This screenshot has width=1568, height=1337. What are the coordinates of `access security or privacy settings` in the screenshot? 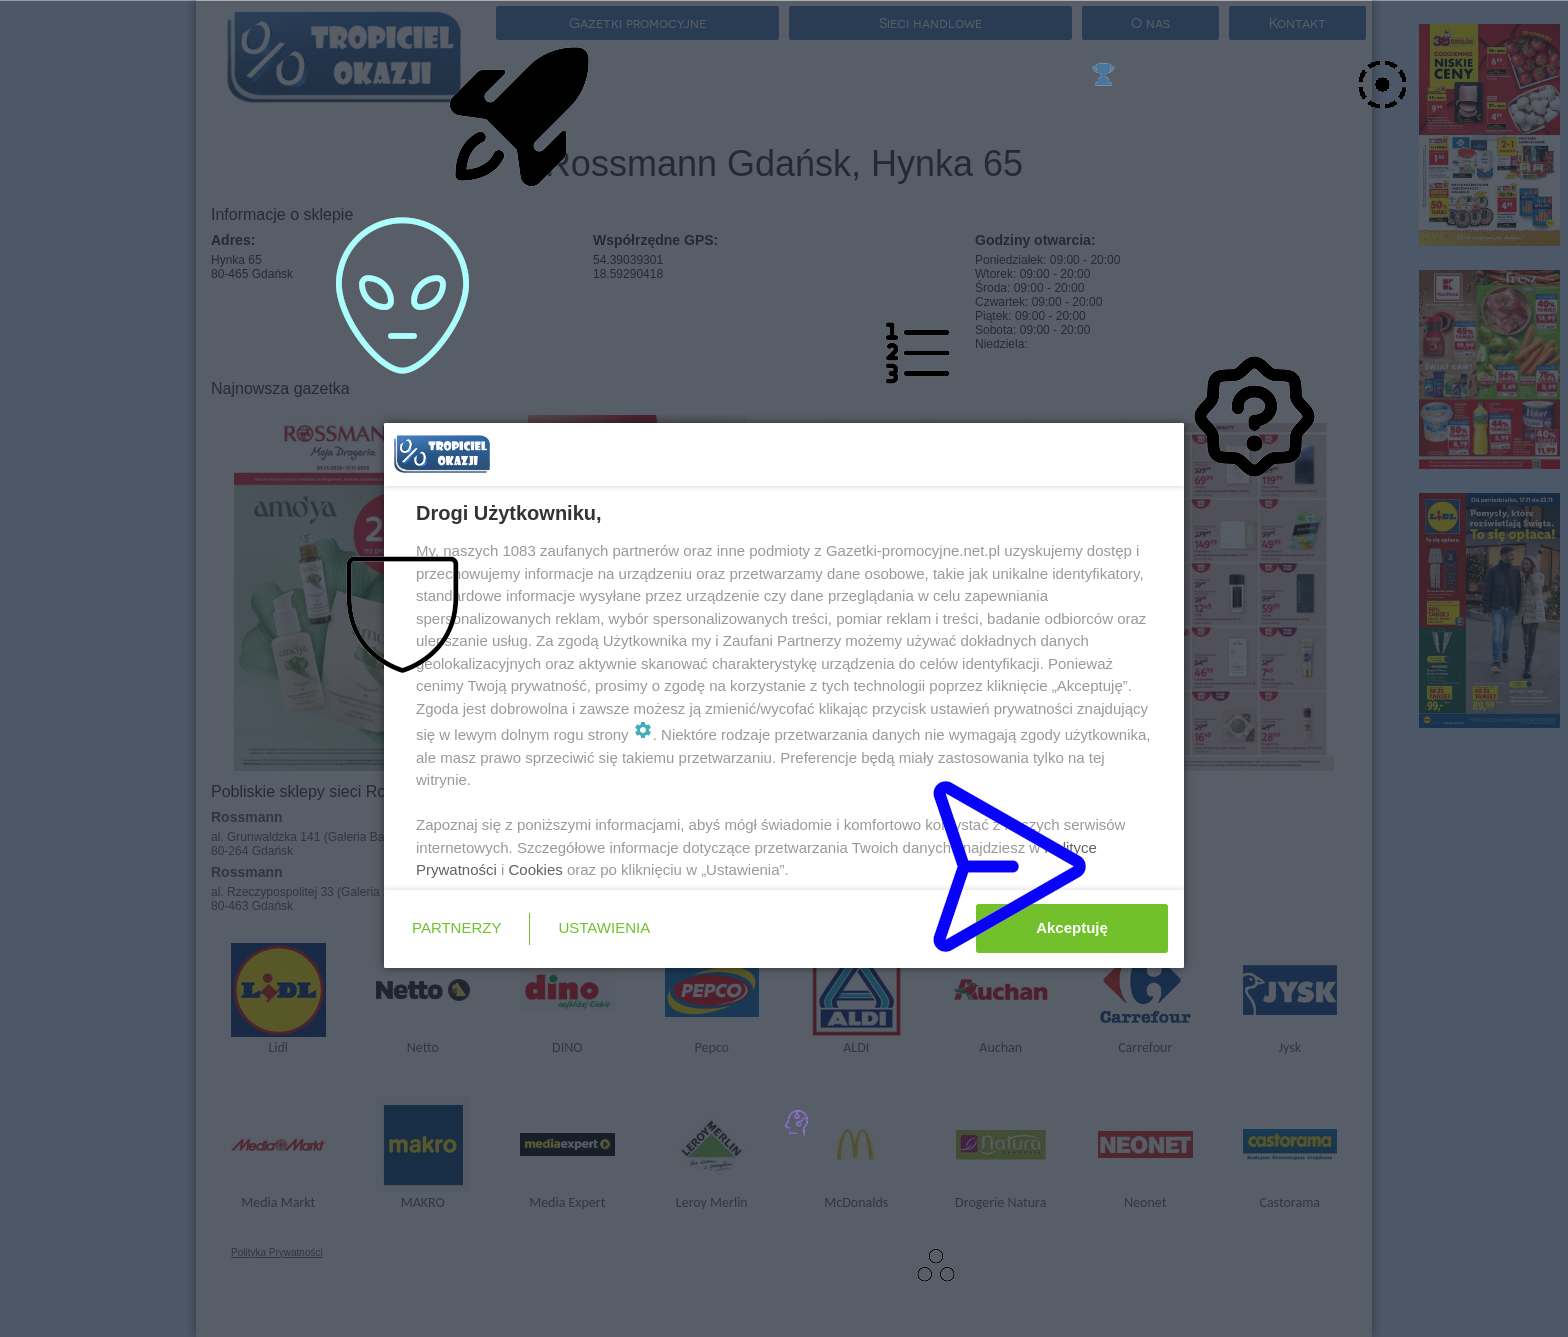 It's located at (402, 607).